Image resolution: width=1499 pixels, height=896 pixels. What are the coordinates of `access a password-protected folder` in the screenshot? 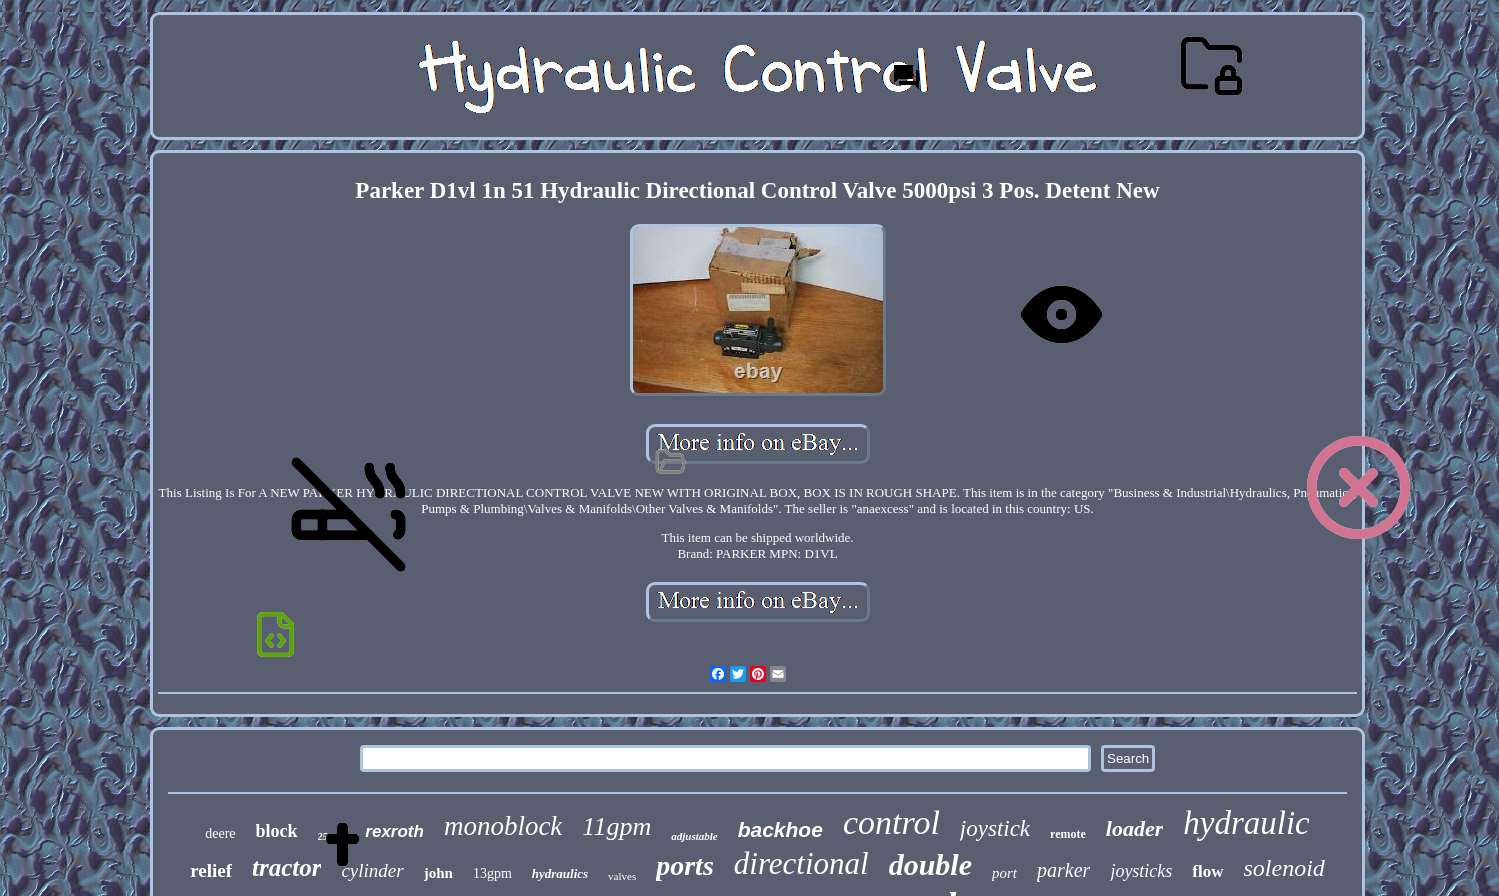 It's located at (1211, 64).